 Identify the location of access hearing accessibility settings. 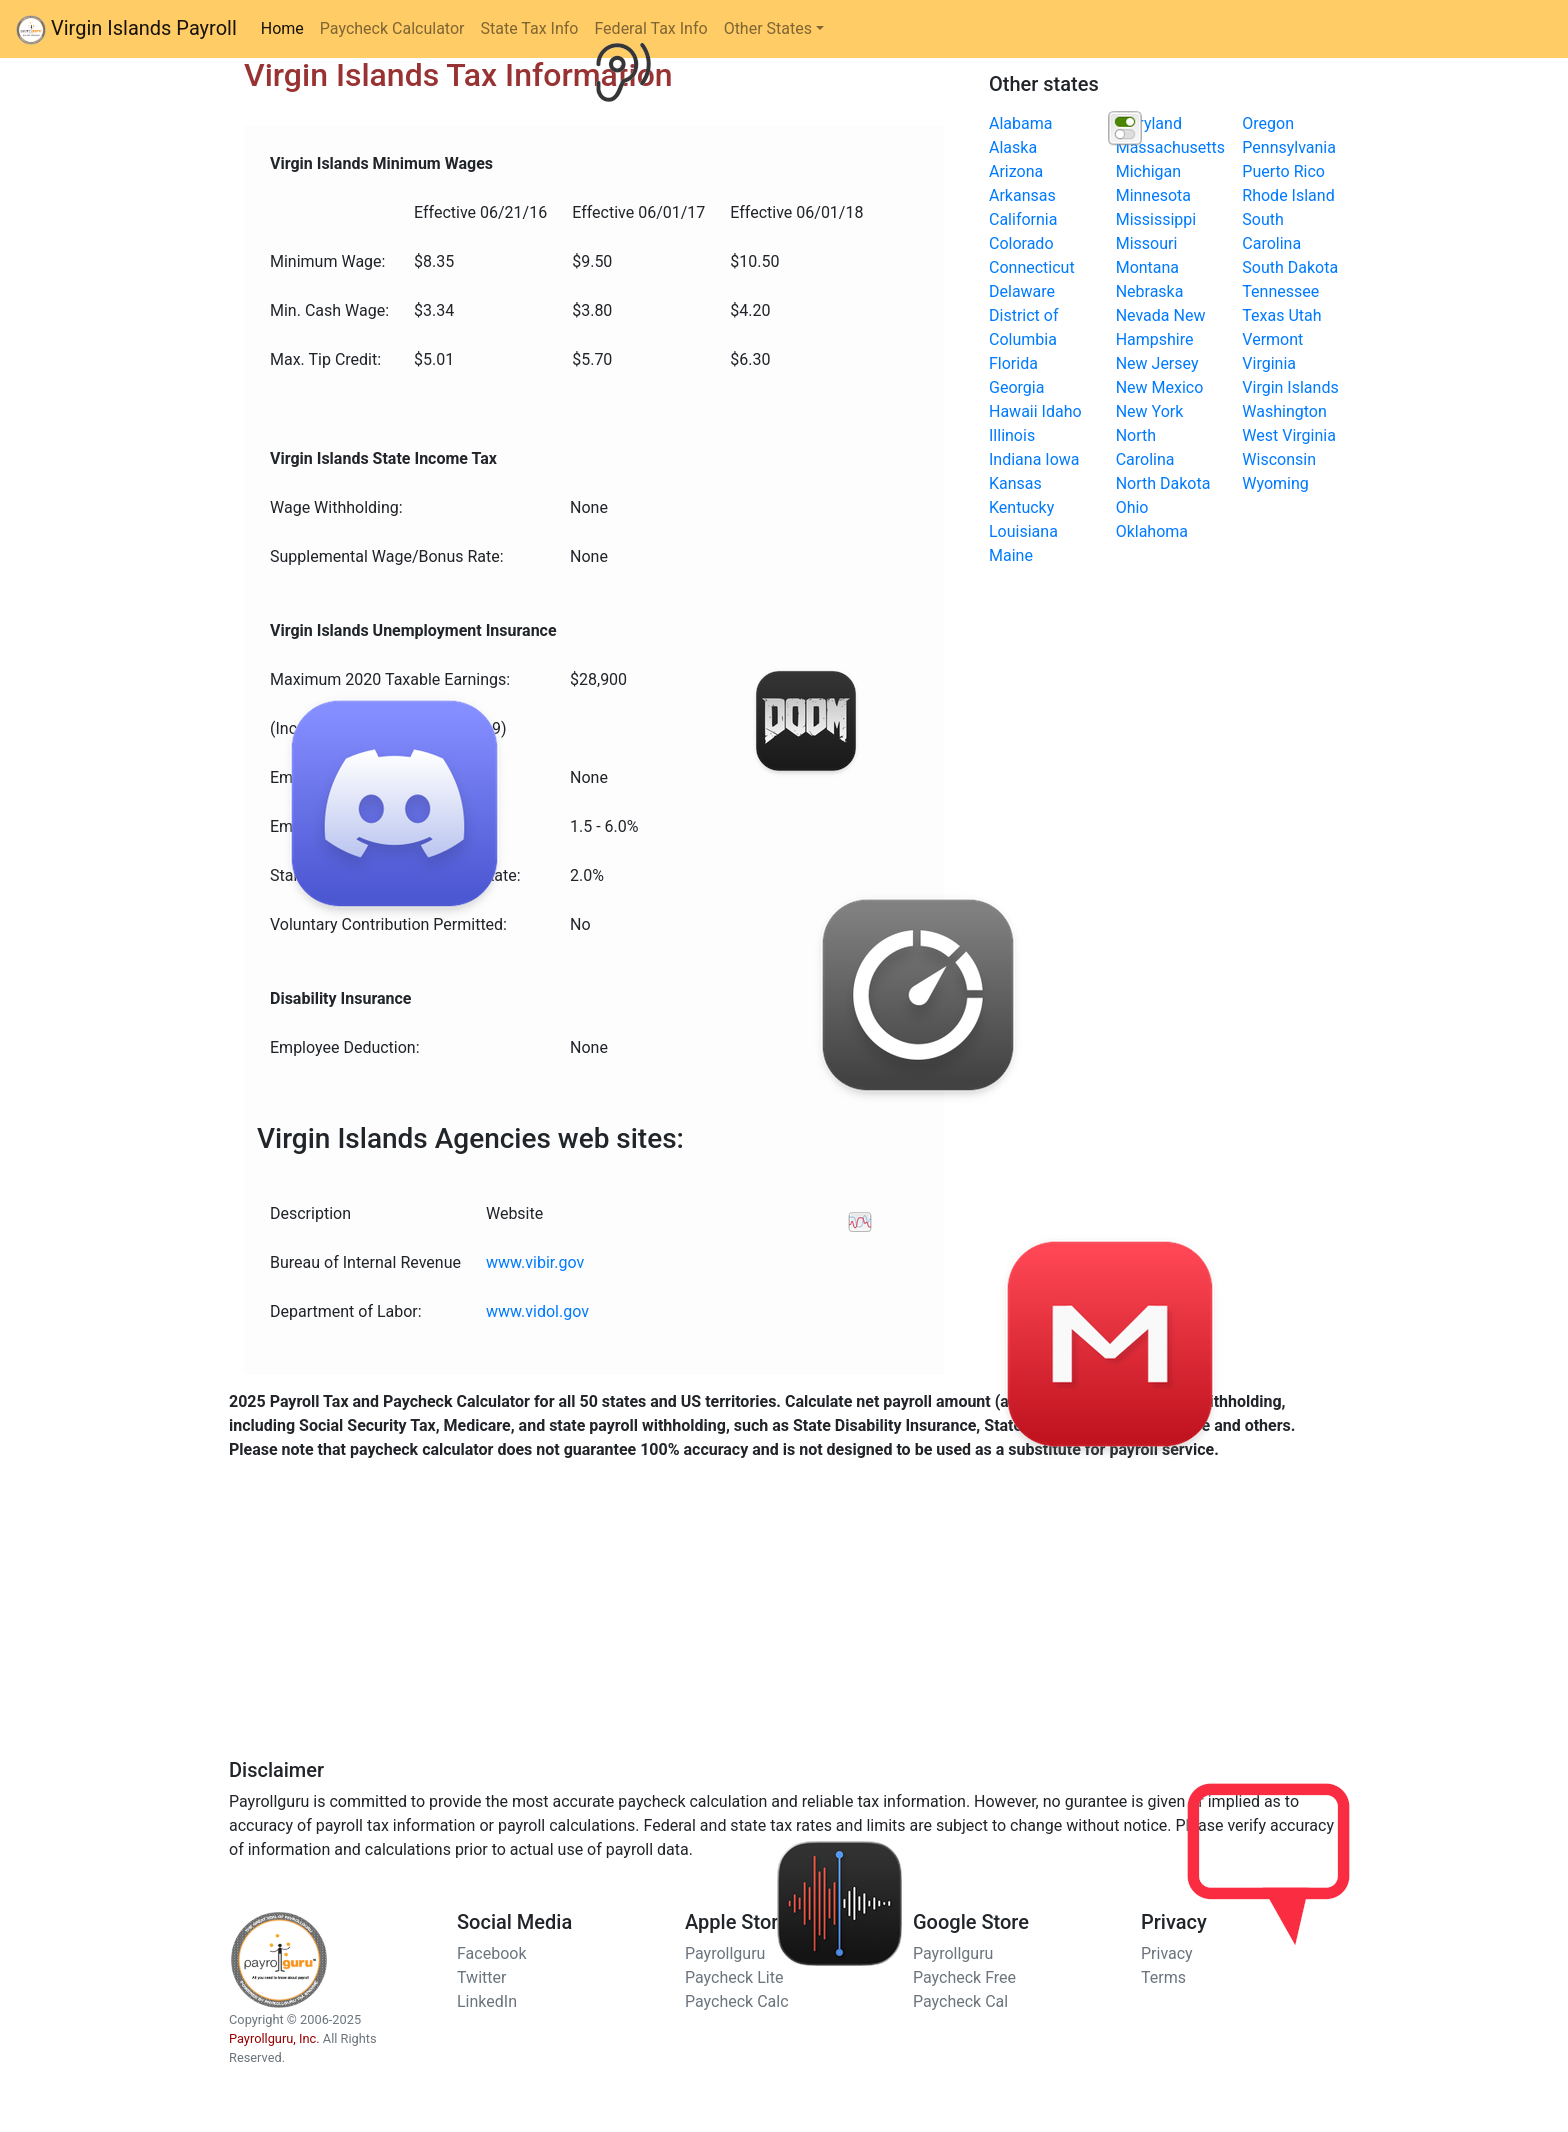
(621, 72).